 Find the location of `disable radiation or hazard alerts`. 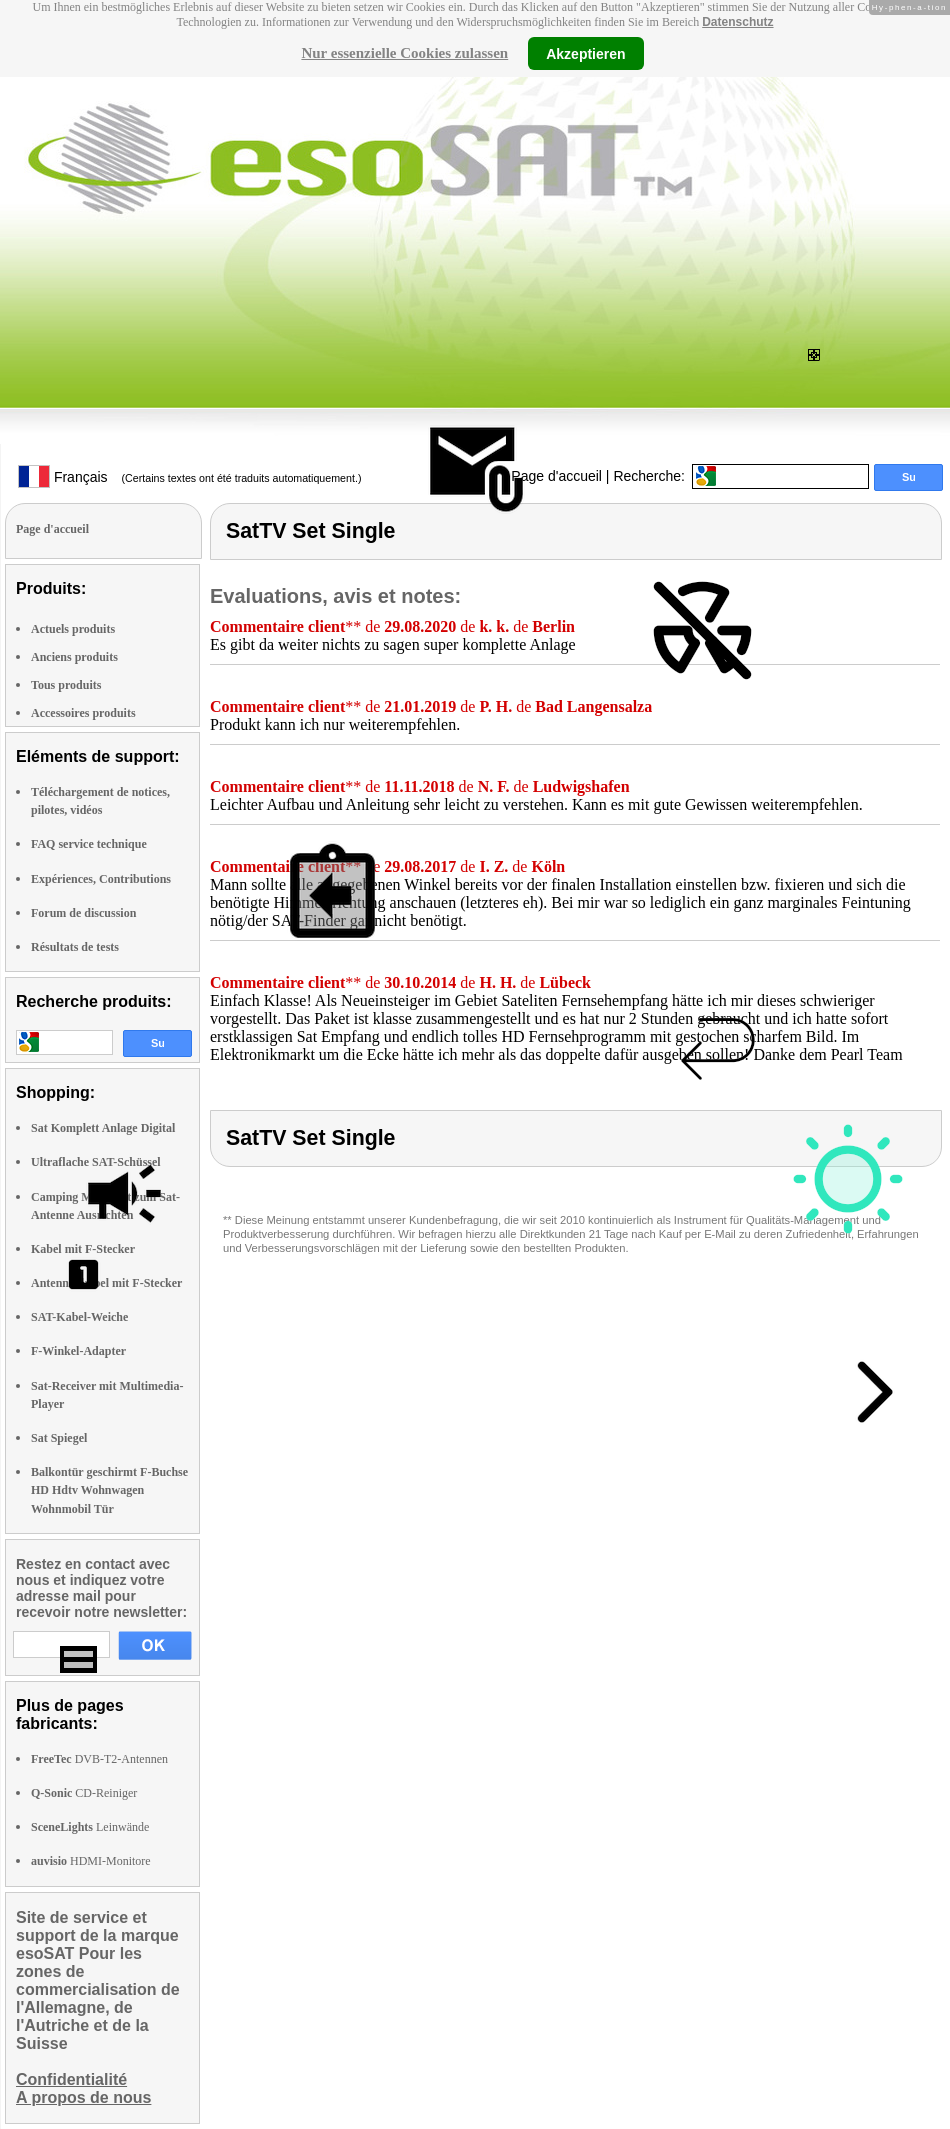

disable radiation or hazard alerts is located at coordinates (702, 630).